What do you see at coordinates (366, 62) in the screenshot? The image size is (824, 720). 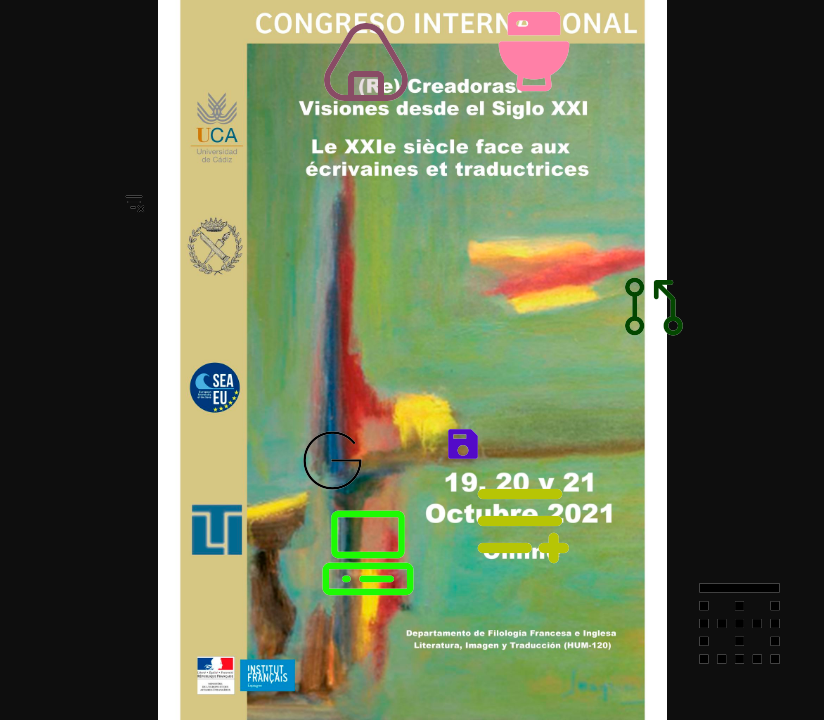 I see `access japanese food or sushi category` at bounding box center [366, 62].